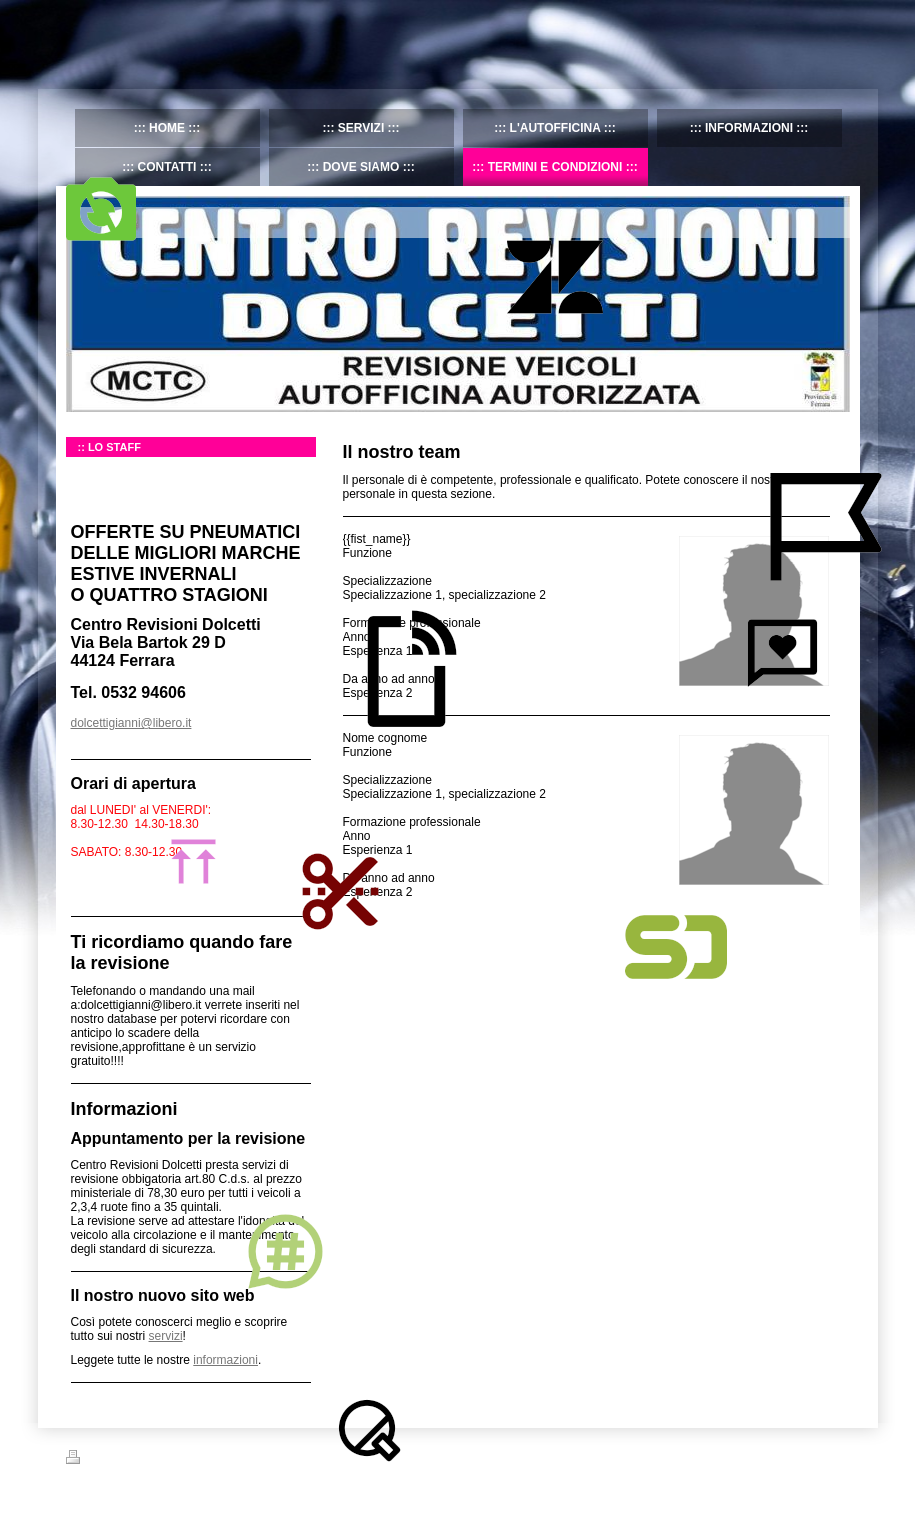  Describe the element at coordinates (676, 947) in the screenshot. I see `open speakerdeck profile or presentations` at that location.